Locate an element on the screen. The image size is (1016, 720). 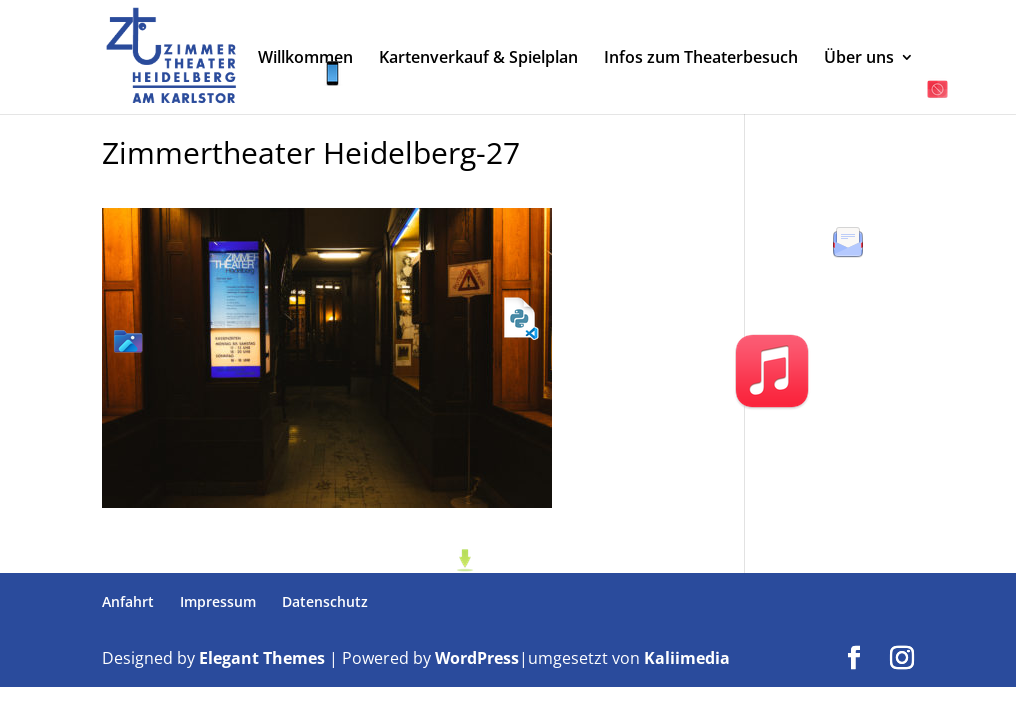
indicates a missing or unavailable image is located at coordinates (937, 88).